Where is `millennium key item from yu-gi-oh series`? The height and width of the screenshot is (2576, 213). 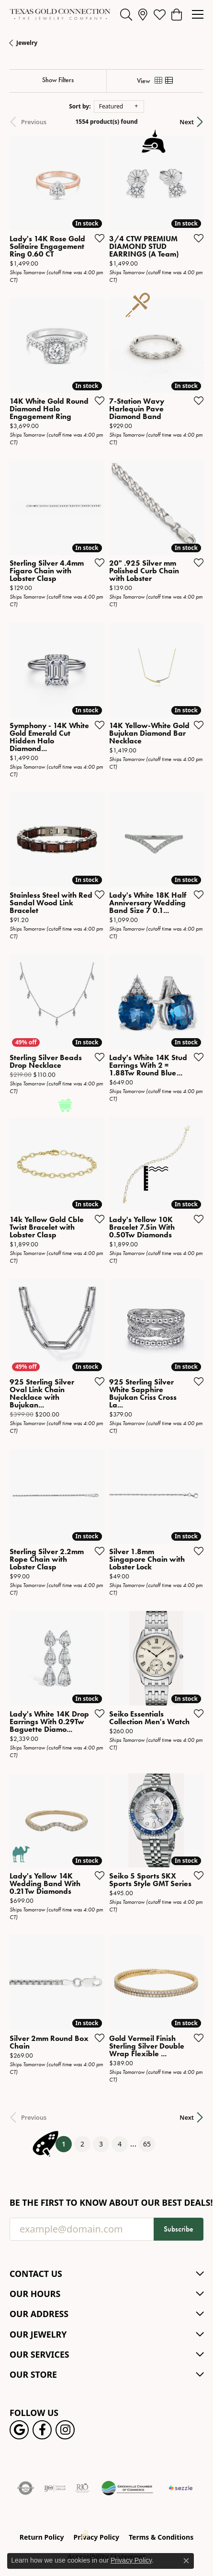 millennium key item from yu-gi-oh series is located at coordinates (137, 305).